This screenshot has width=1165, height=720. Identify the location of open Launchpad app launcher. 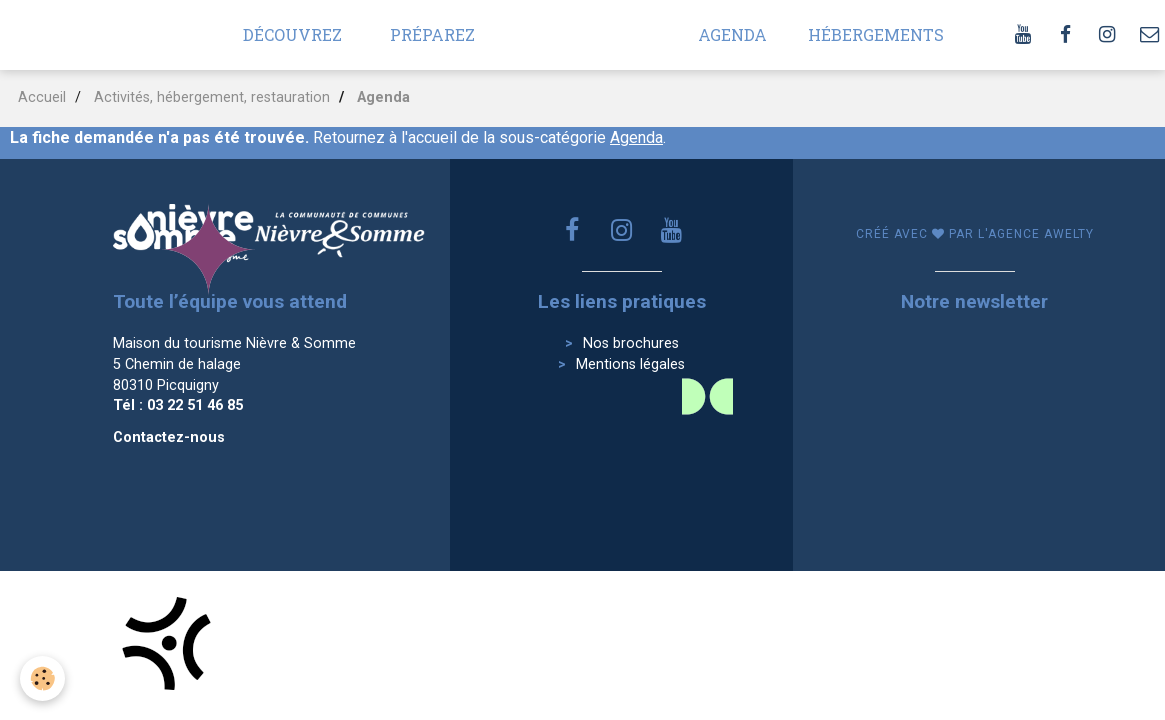
(166, 643).